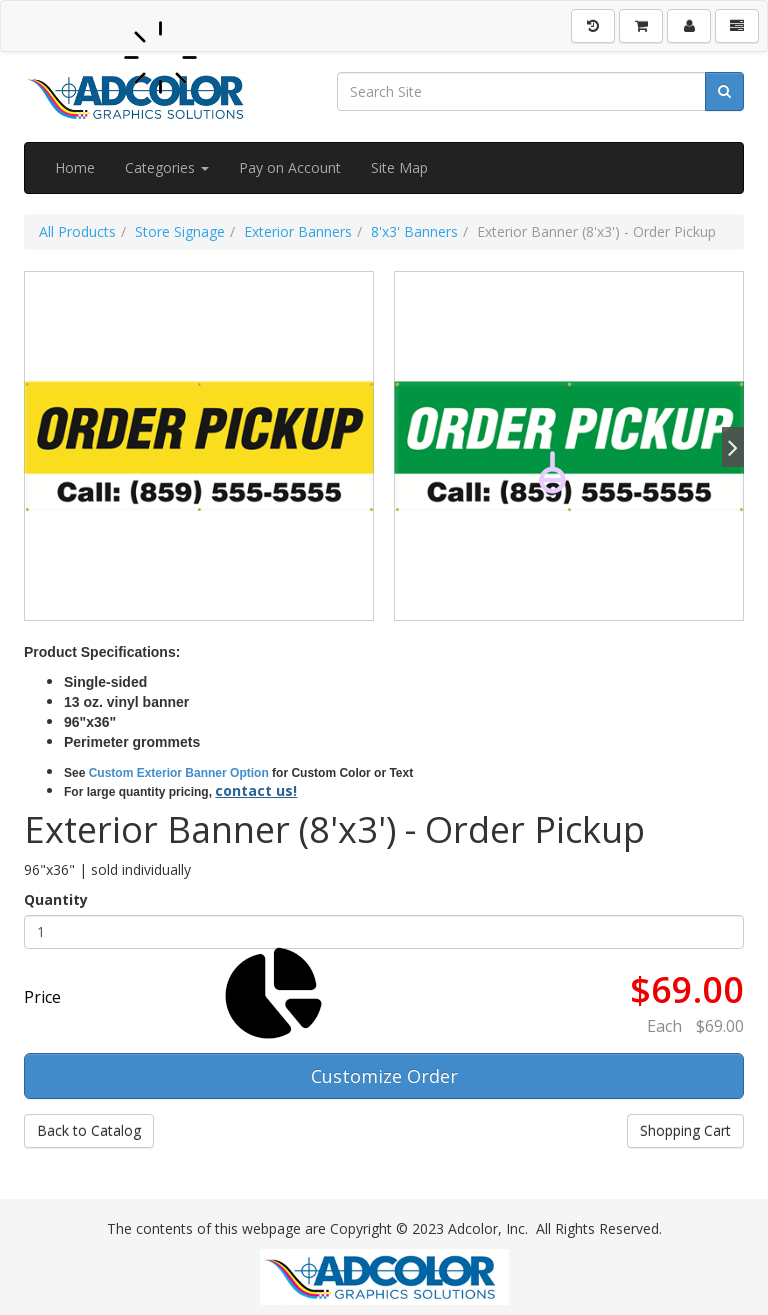 The image size is (768, 1315). Describe the element at coordinates (160, 57) in the screenshot. I see `indicates loading or processing in progress` at that location.